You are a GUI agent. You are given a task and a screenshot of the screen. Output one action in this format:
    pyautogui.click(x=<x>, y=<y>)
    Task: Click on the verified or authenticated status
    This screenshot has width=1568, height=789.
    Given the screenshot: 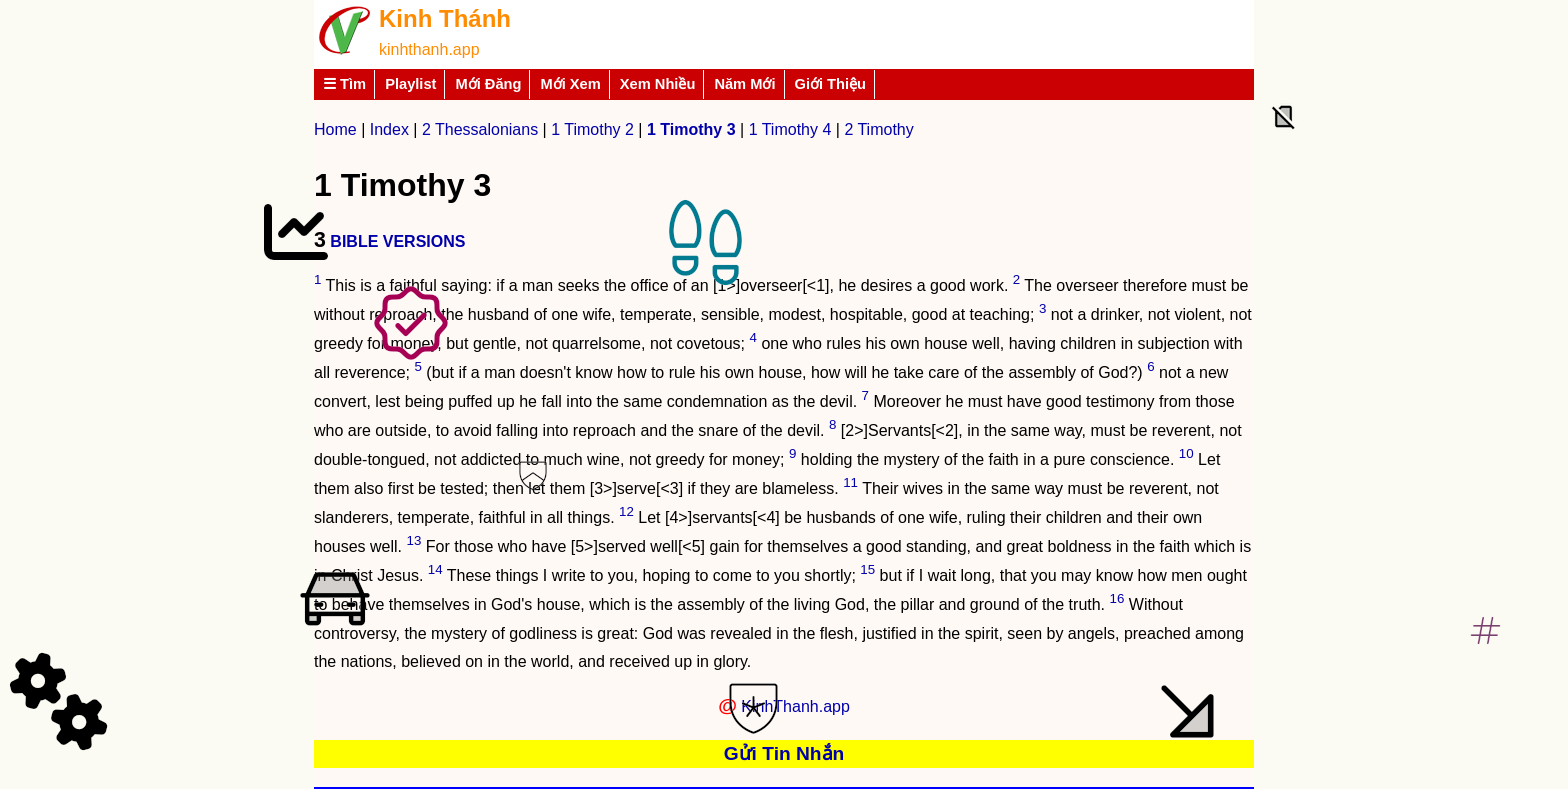 What is the action you would take?
    pyautogui.click(x=411, y=323)
    